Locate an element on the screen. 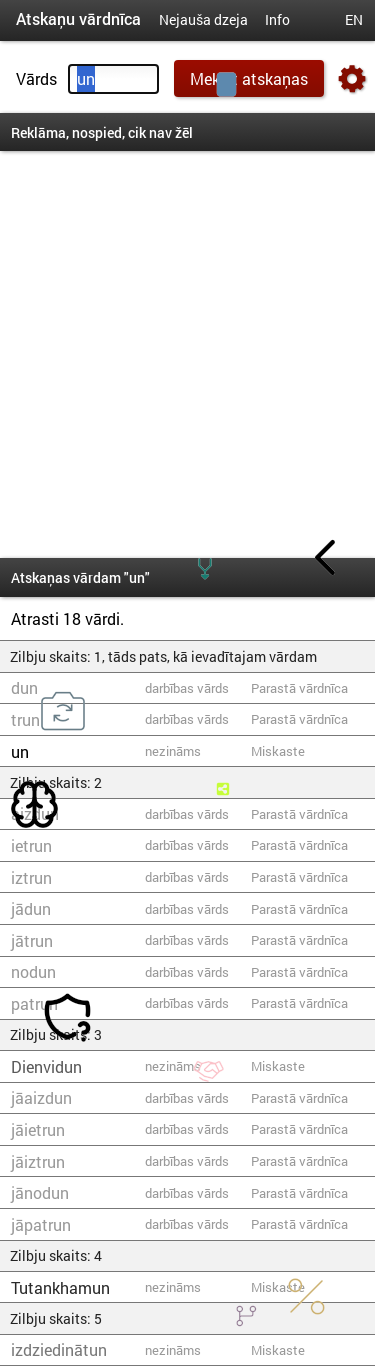 This screenshot has height=1366, width=375. access security help or FAQ is located at coordinates (67, 1016).